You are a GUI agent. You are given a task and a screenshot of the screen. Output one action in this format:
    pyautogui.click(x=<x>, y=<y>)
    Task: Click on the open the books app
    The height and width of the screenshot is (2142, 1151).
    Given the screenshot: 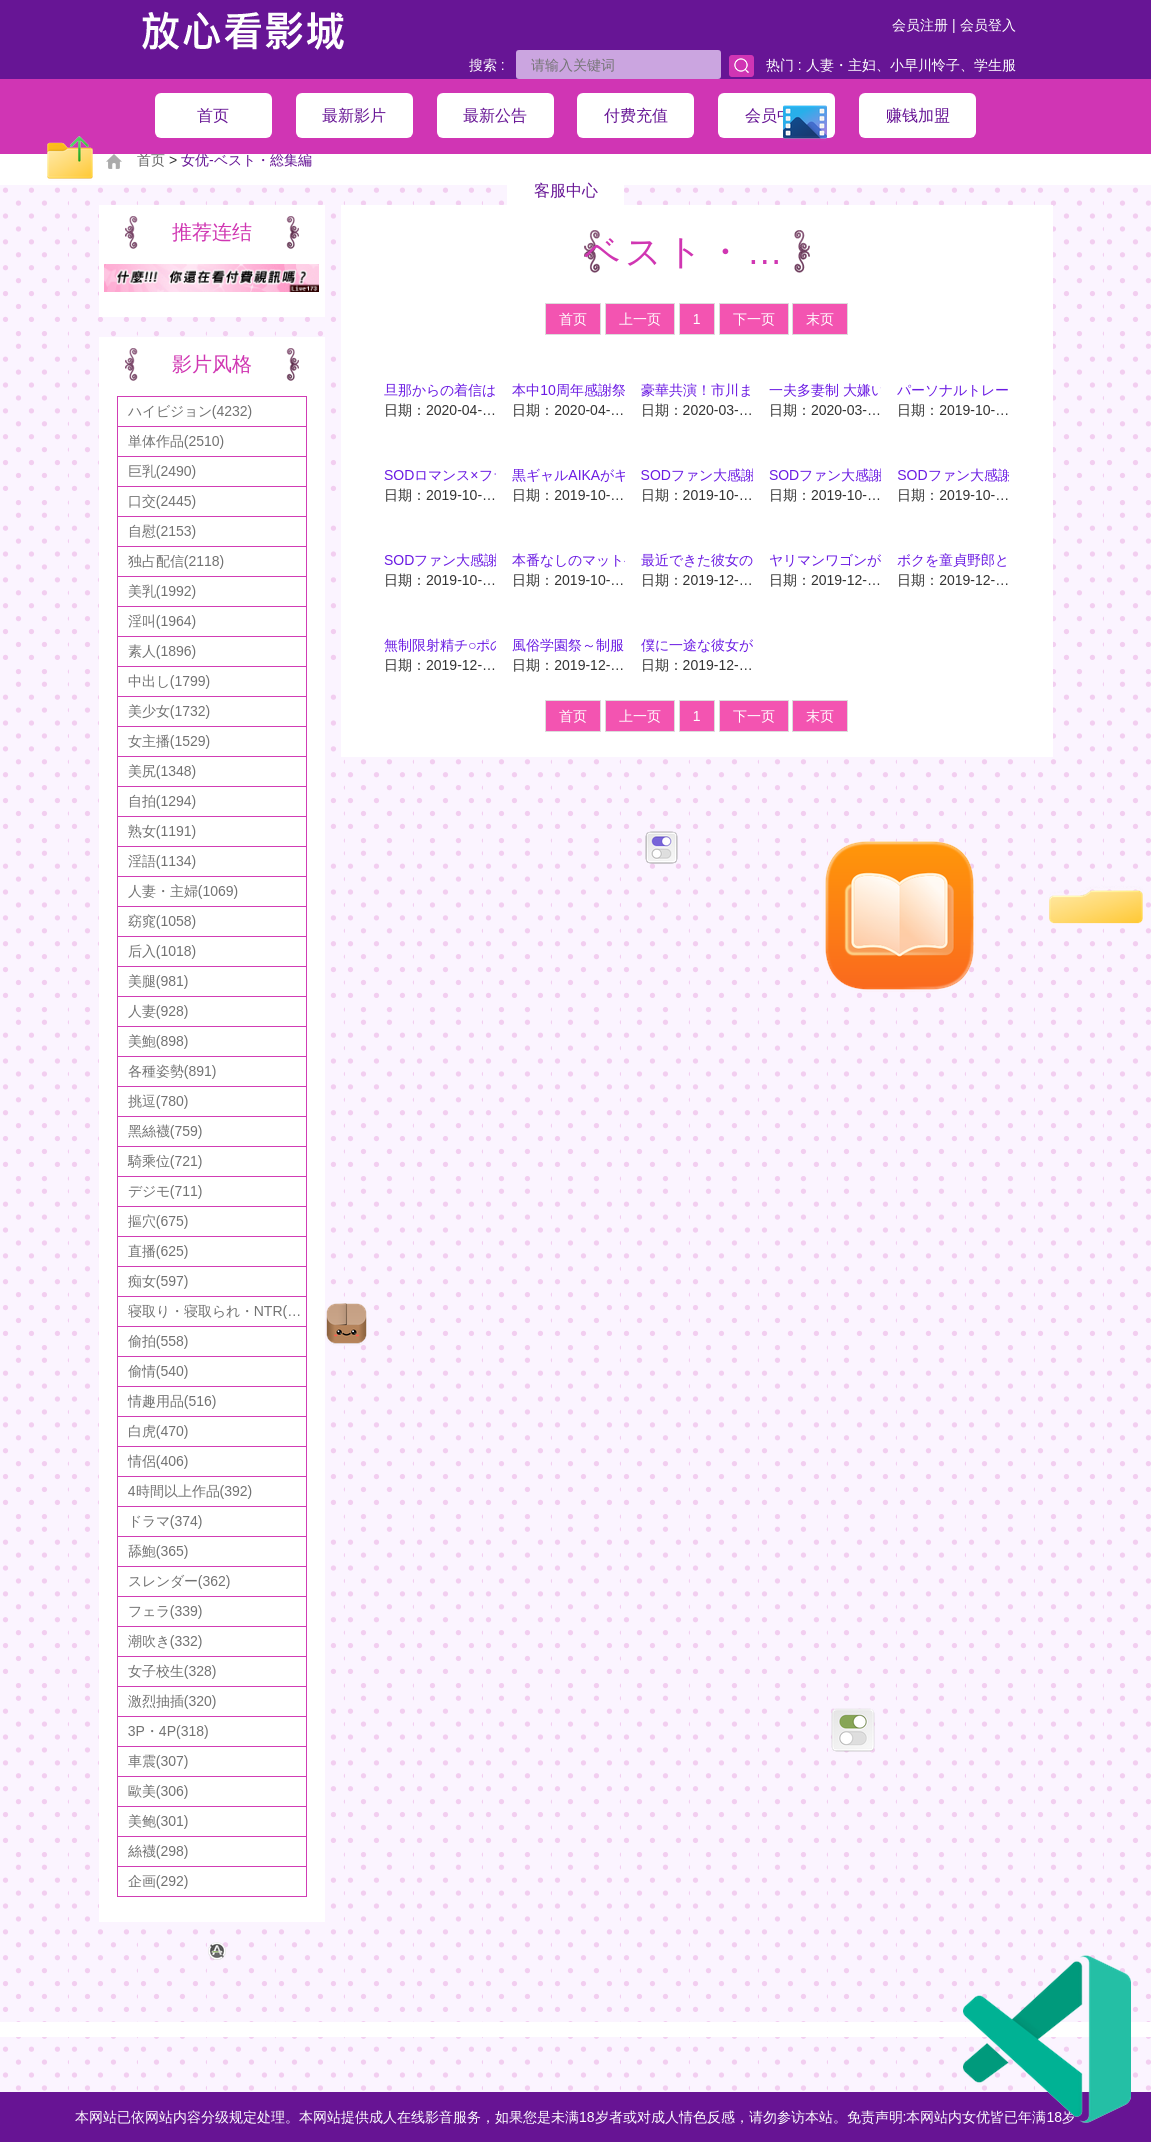 What is the action you would take?
    pyautogui.click(x=899, y=915)
    